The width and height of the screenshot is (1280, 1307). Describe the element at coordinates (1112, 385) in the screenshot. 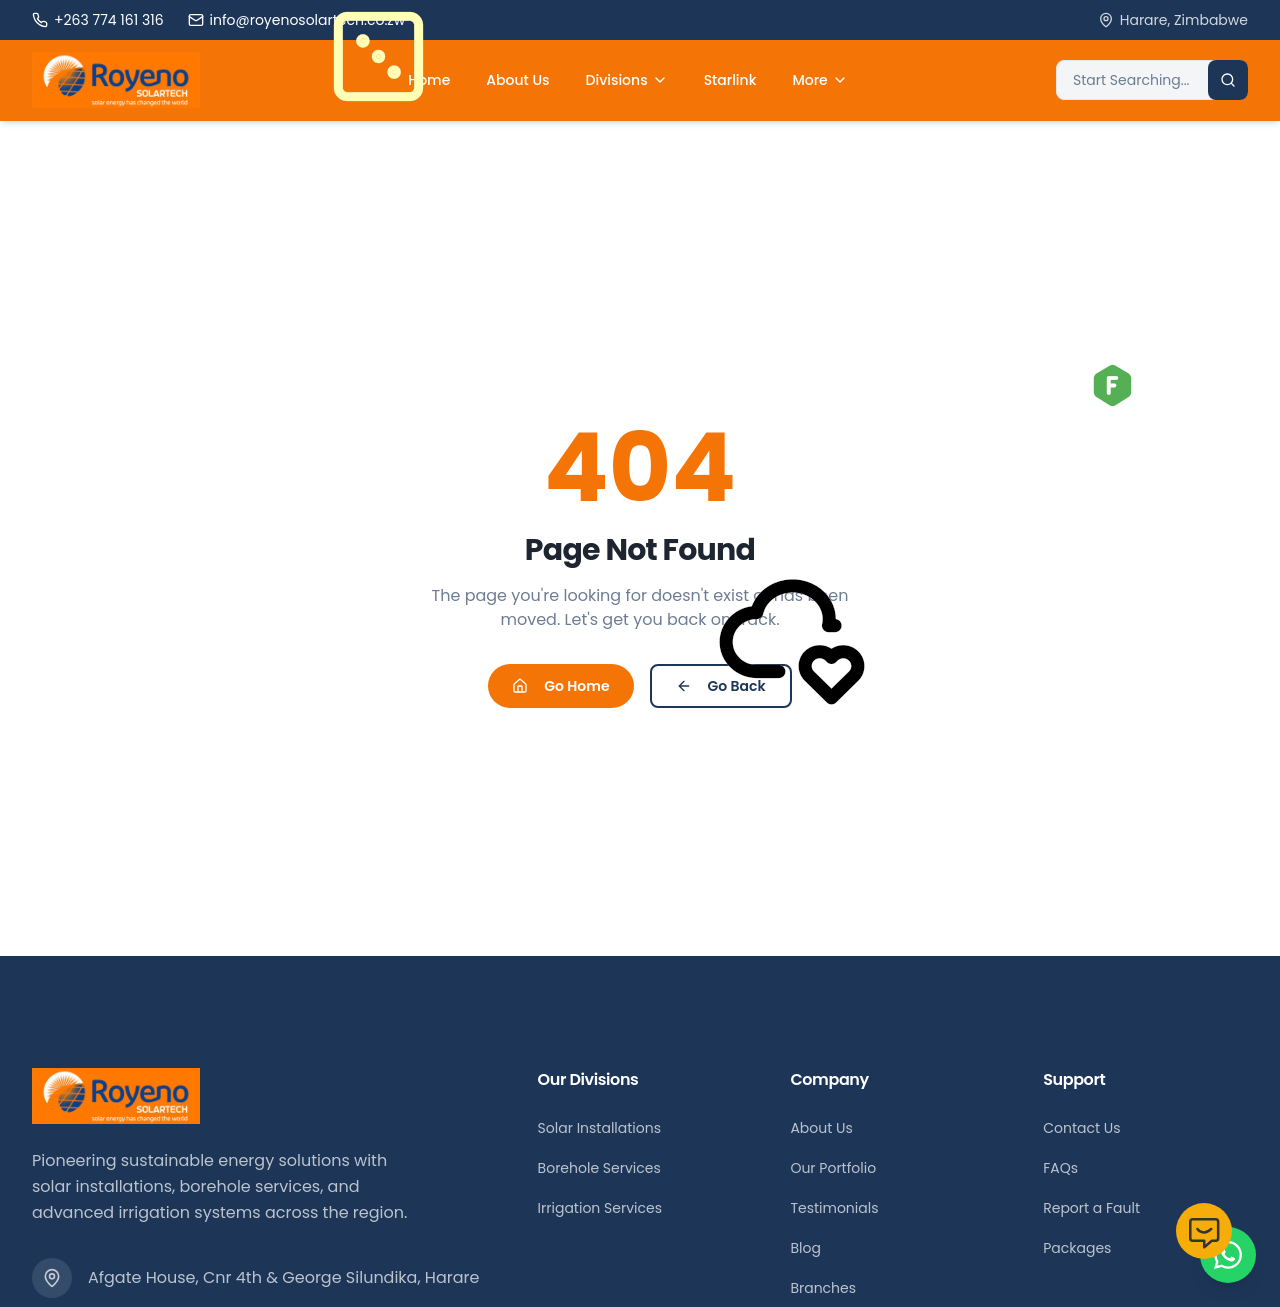

I see `indicates a file or item starting with the letter F` at that location.